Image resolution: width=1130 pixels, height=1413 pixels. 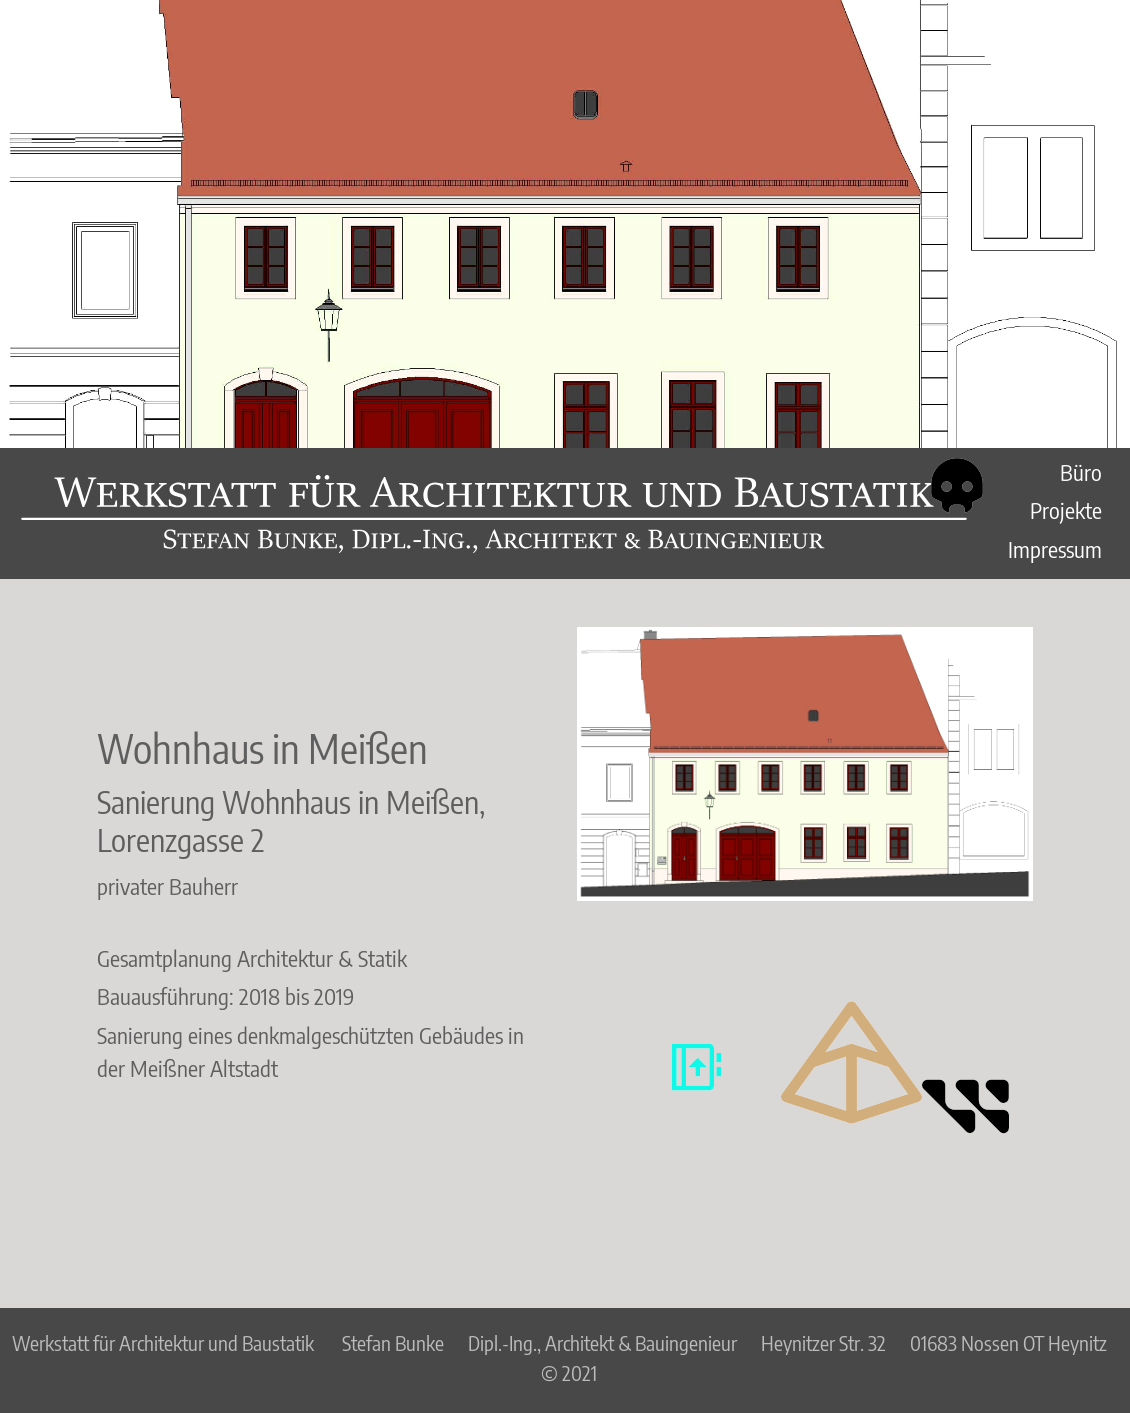 What do you see at coordinates (965, 1106) in the screenshot?
I see `western digital brand logo` at bounding box center [965, 1106].